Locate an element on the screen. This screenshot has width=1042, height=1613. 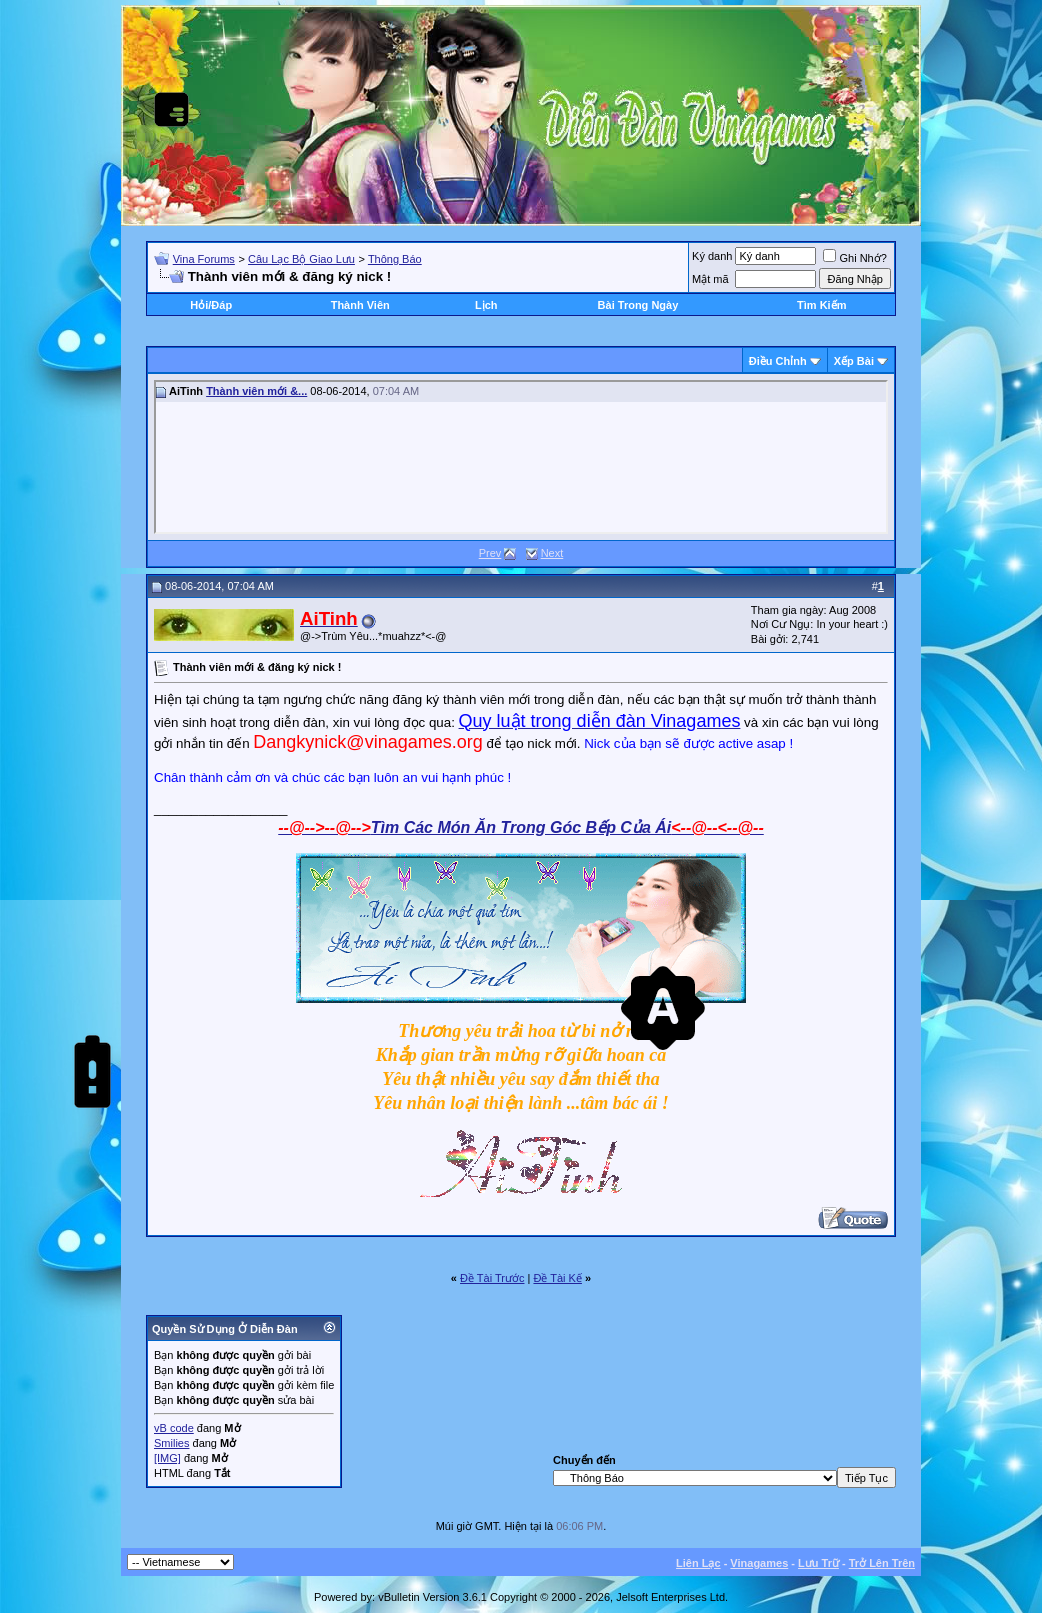
enable automatic brightness adjustment is located at coordinates (663, 1008).